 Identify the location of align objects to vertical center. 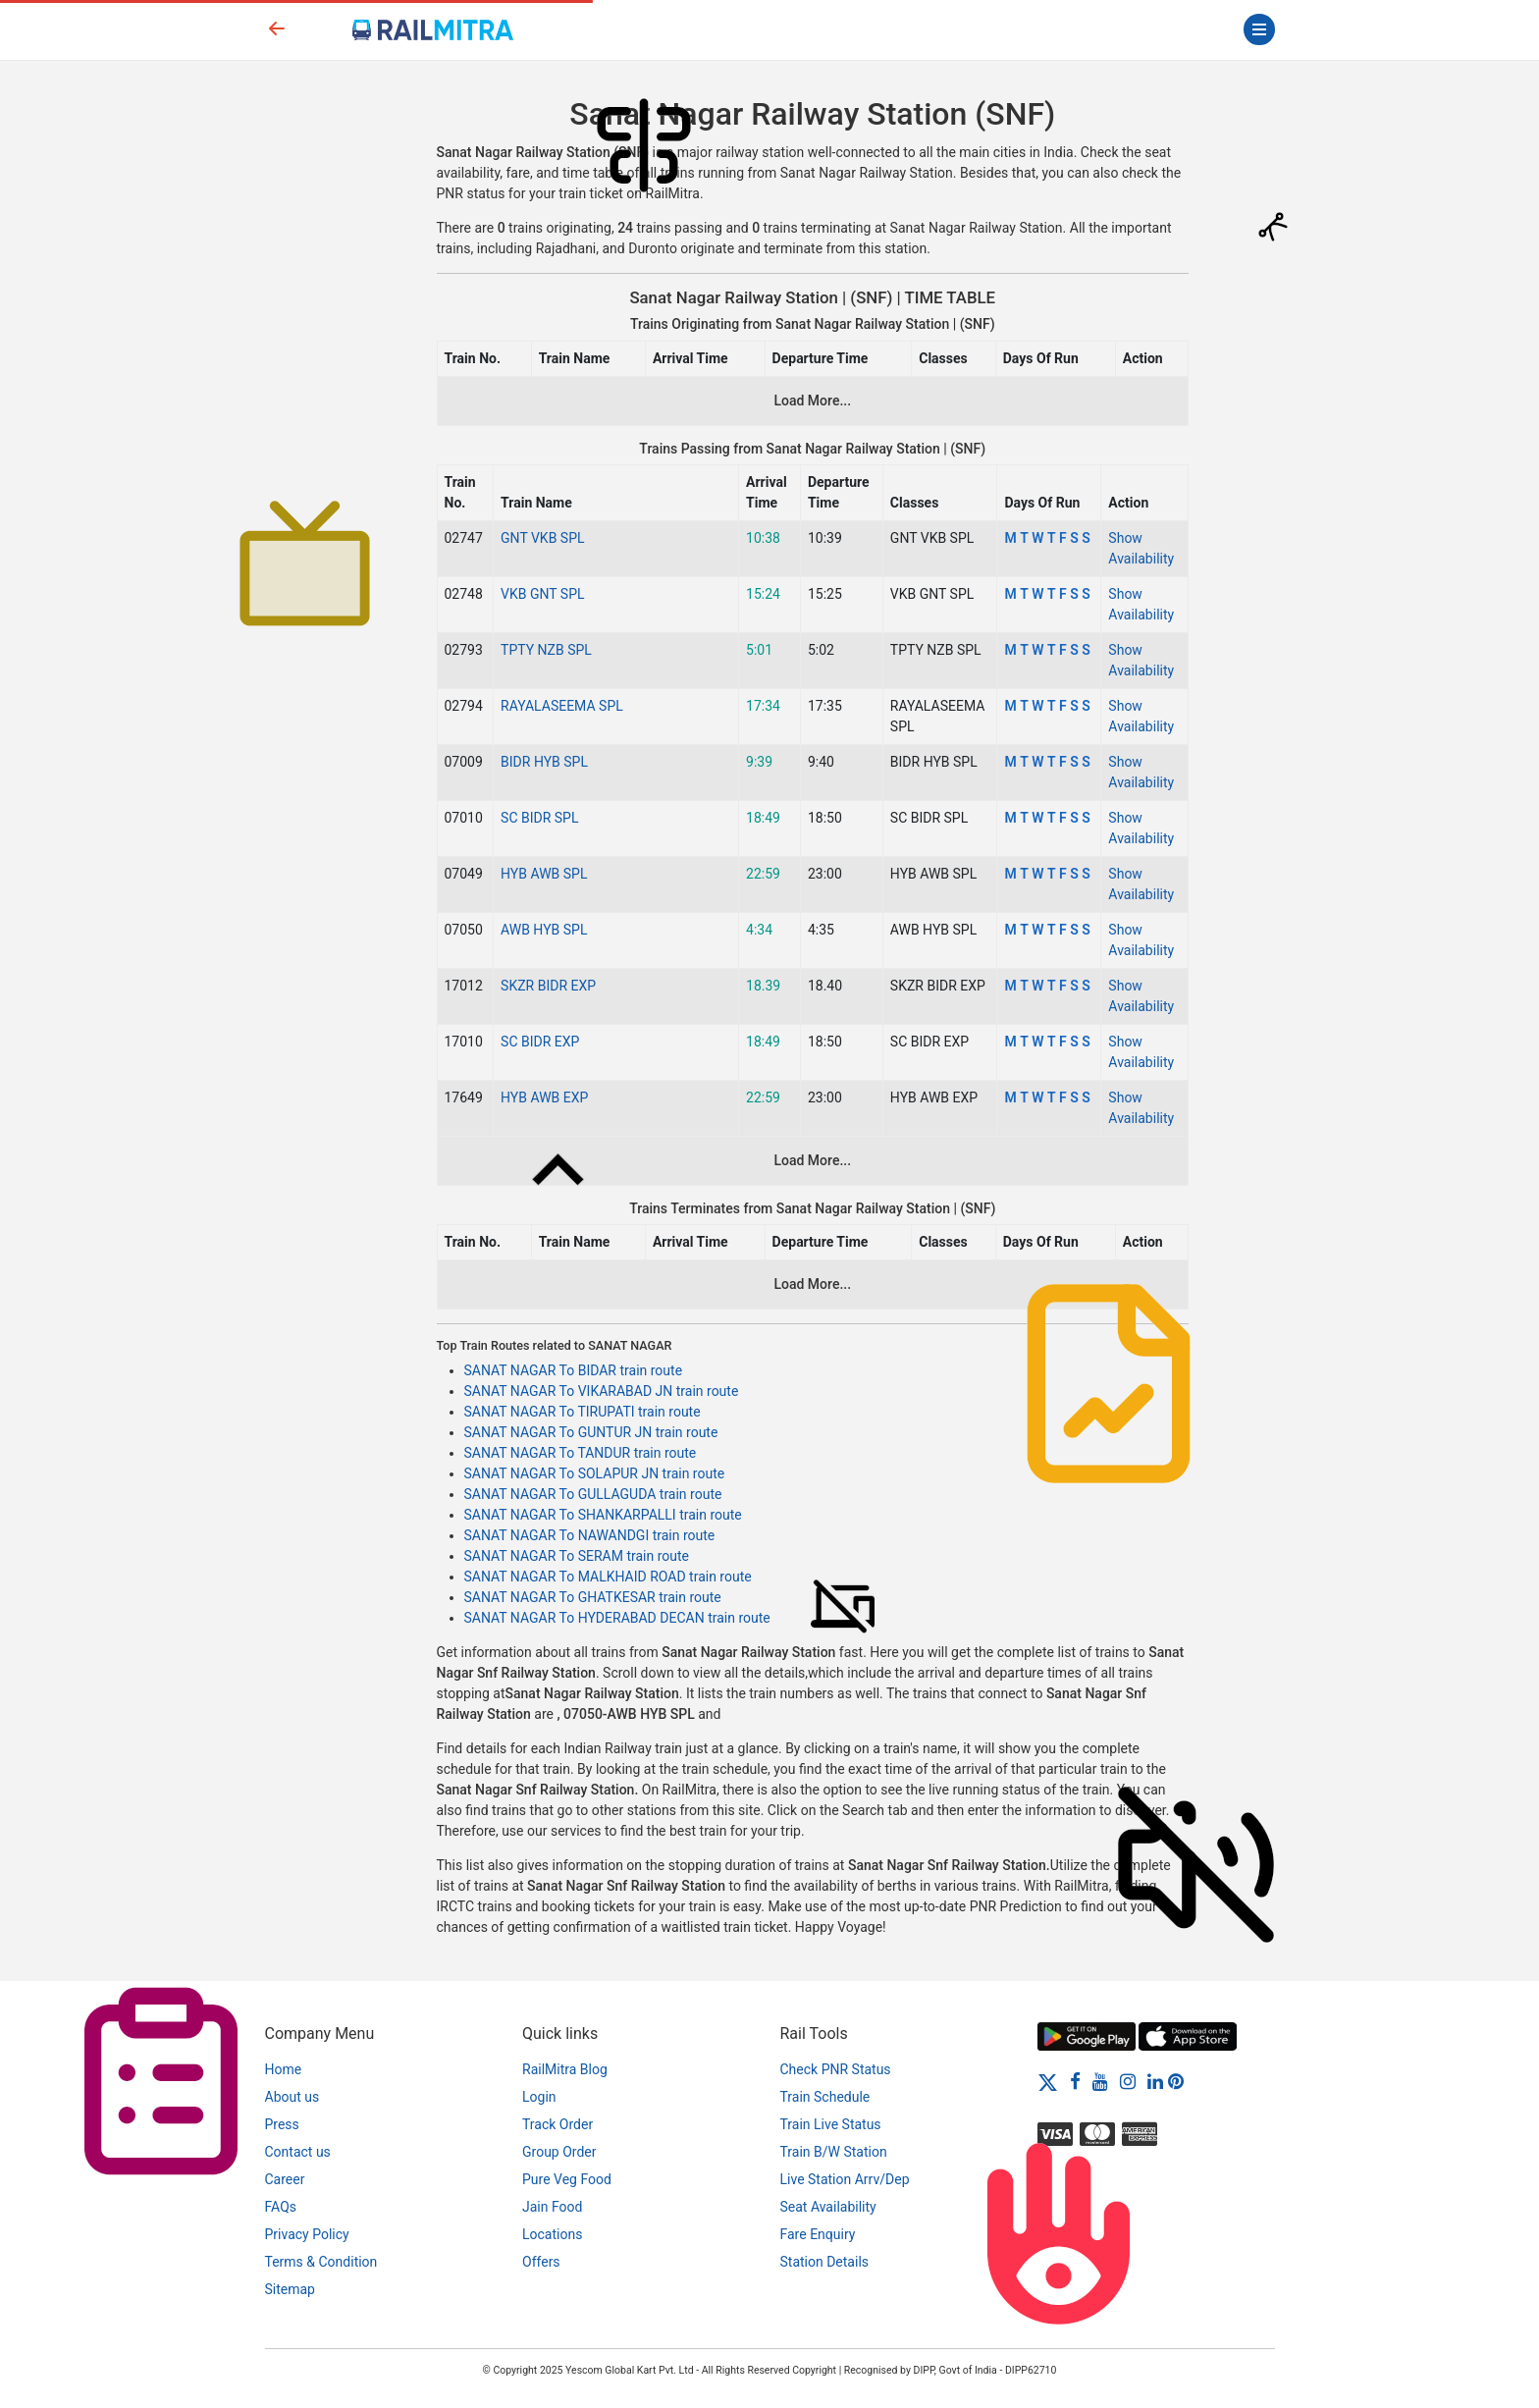
(644, 145).